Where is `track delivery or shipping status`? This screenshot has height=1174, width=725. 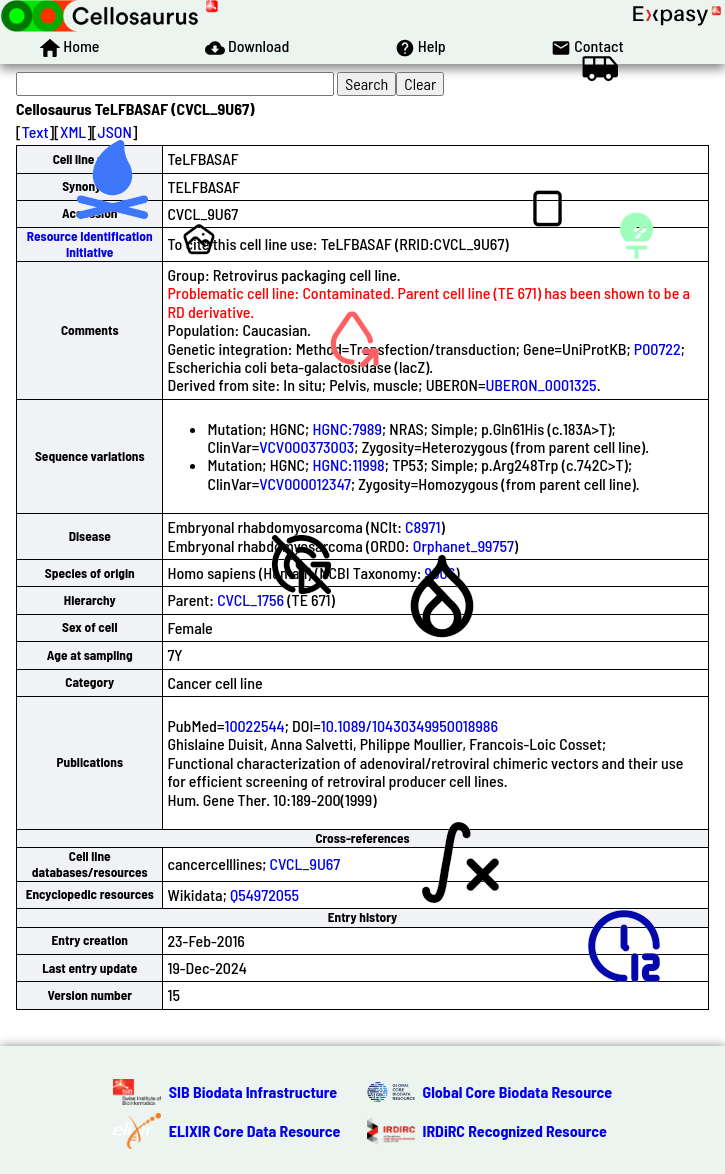
track delivery or shipping status is located at coordinates (599, 68).